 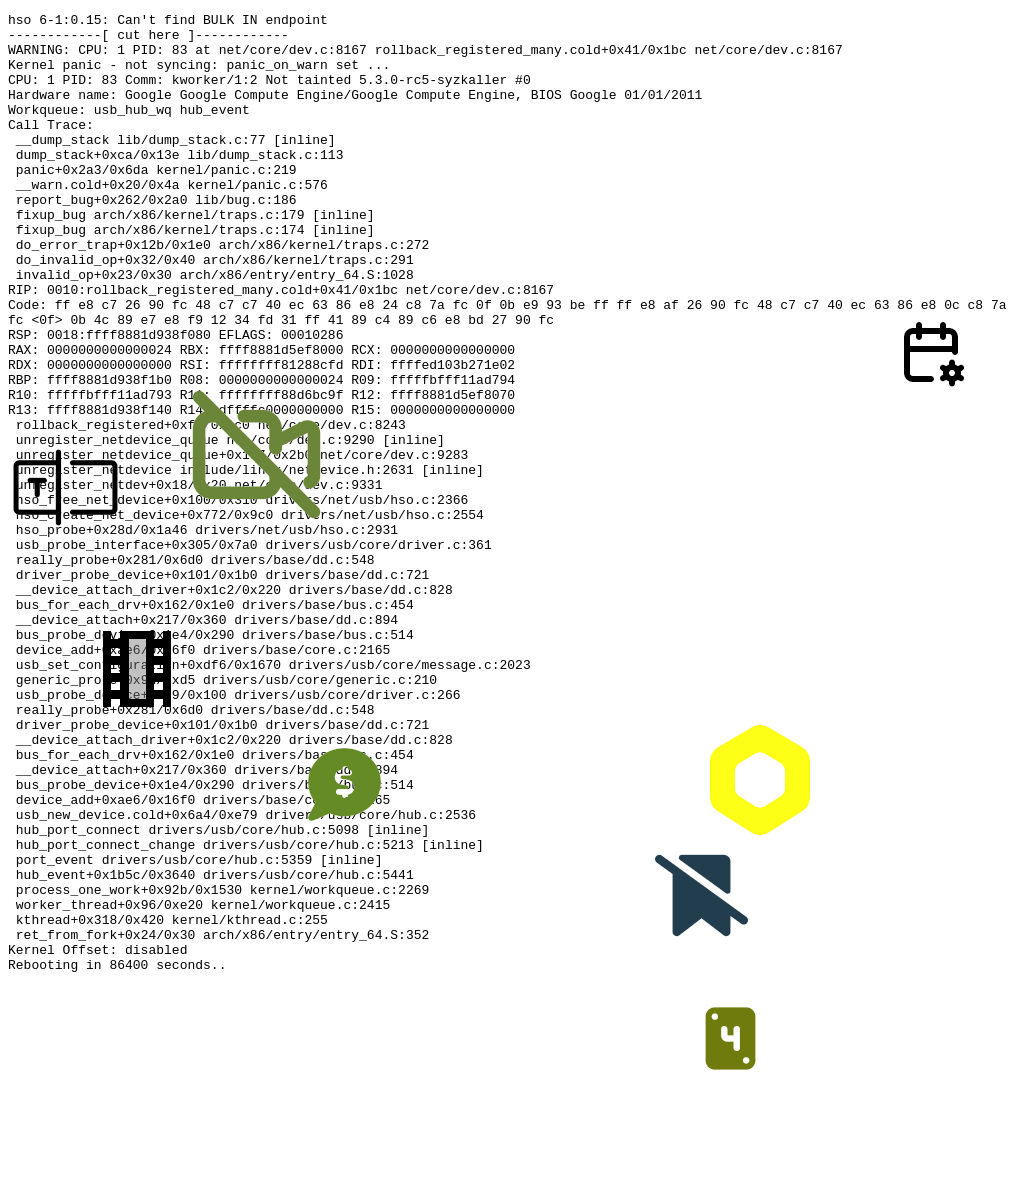 What do you see at coordinates (701, 895) in the screenshot?
I see `remove from saved bookmarks` at bounding box center [701, 895].